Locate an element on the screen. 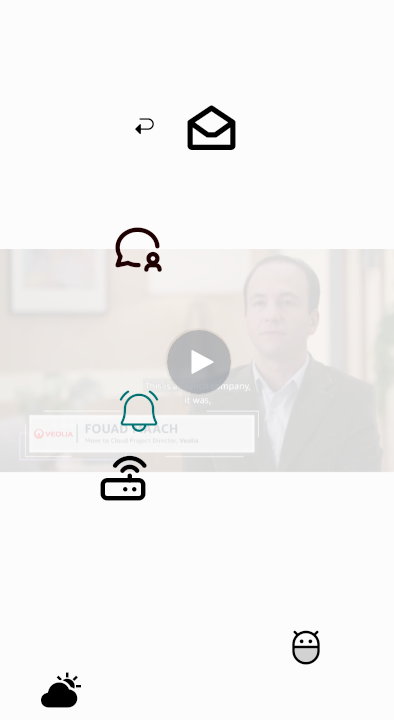 The width and height of the screenshot is (394, 720). undo or go back to previous state is located at coordinates (144, 125).